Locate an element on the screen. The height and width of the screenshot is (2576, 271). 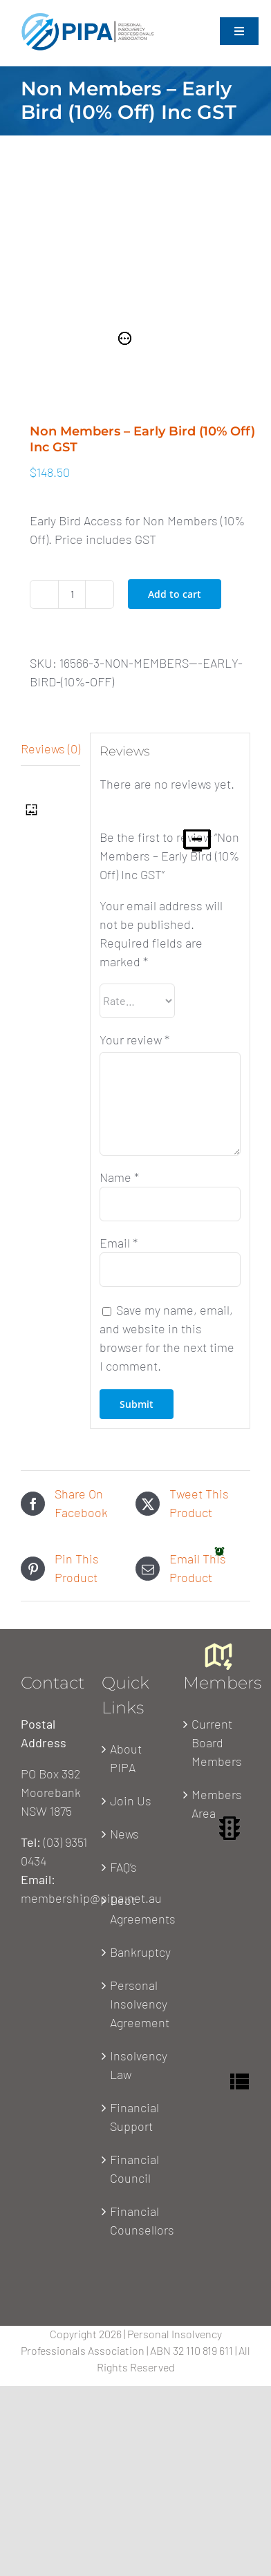
change or set wallpaper is located at coordinates (31, 809).